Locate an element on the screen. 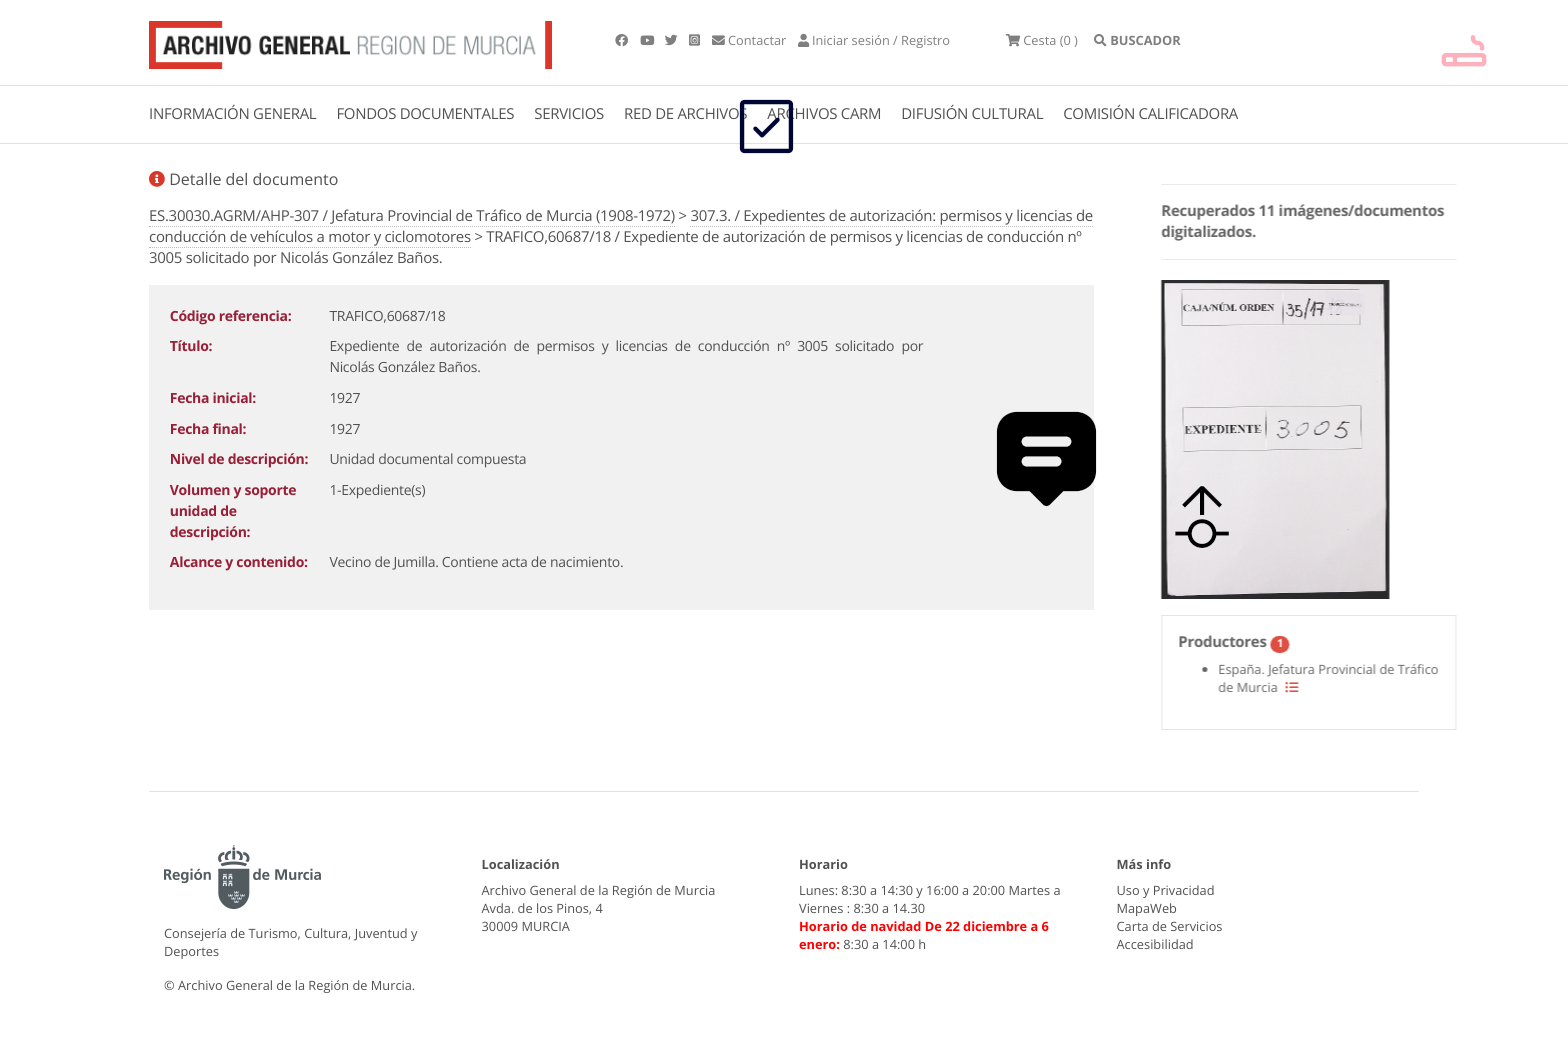 The image size is (1568, 1043). push changes to a repository is located at coordinates (1200, 515).